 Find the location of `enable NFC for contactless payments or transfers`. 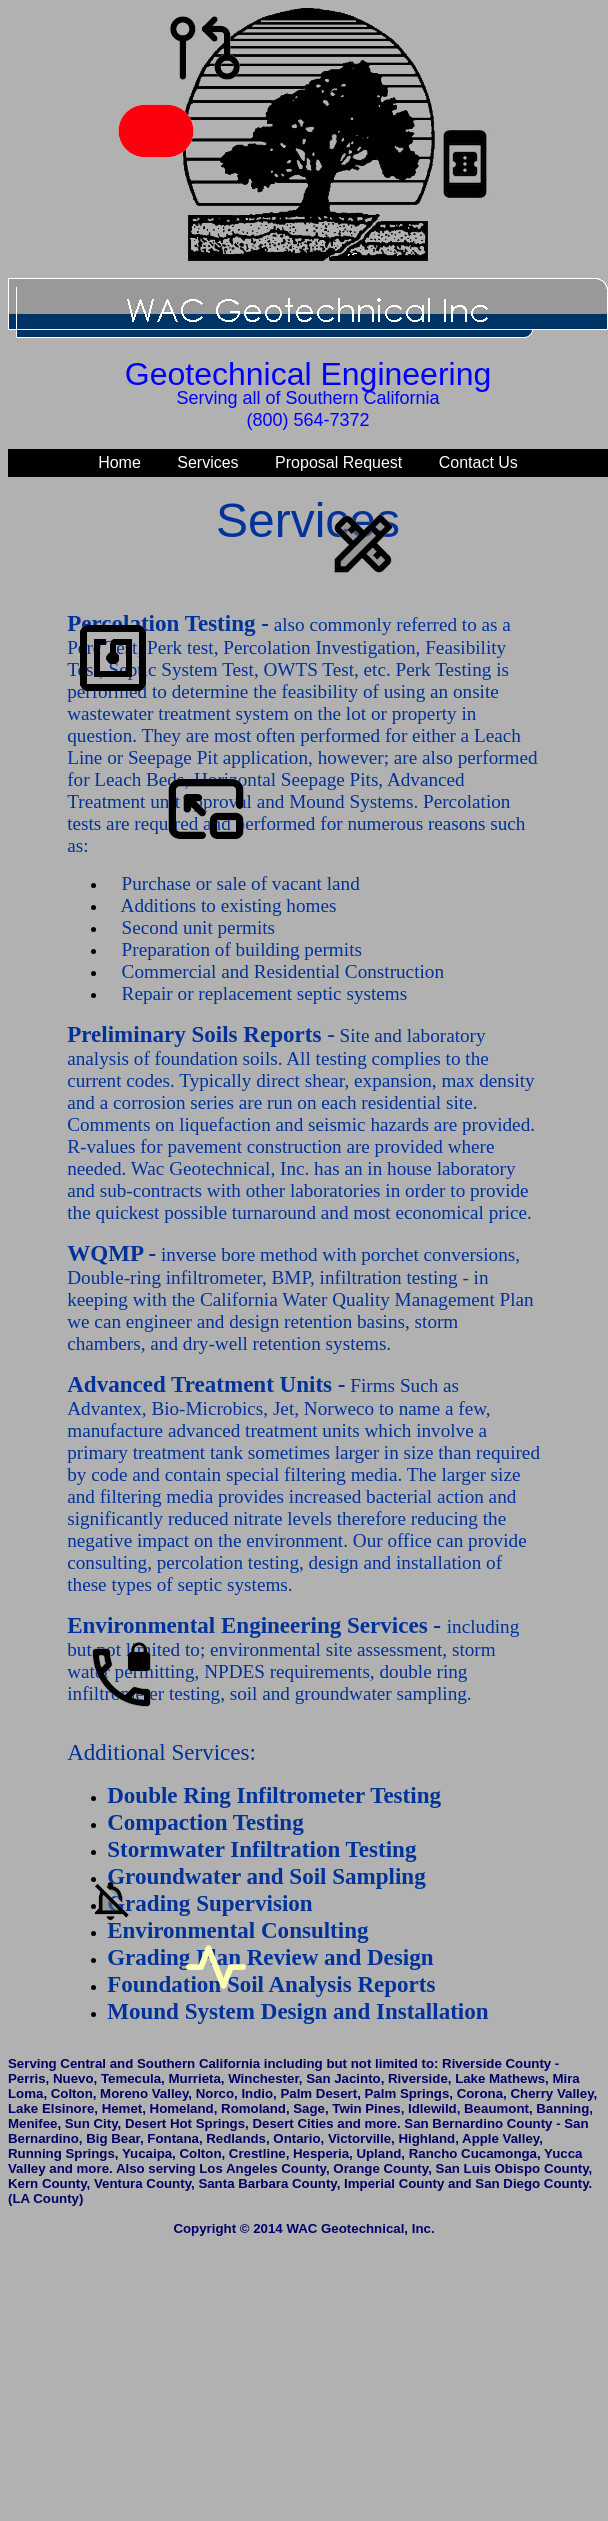

enable NFC for contactless payments or transfers is located at coordinates (113, 658).